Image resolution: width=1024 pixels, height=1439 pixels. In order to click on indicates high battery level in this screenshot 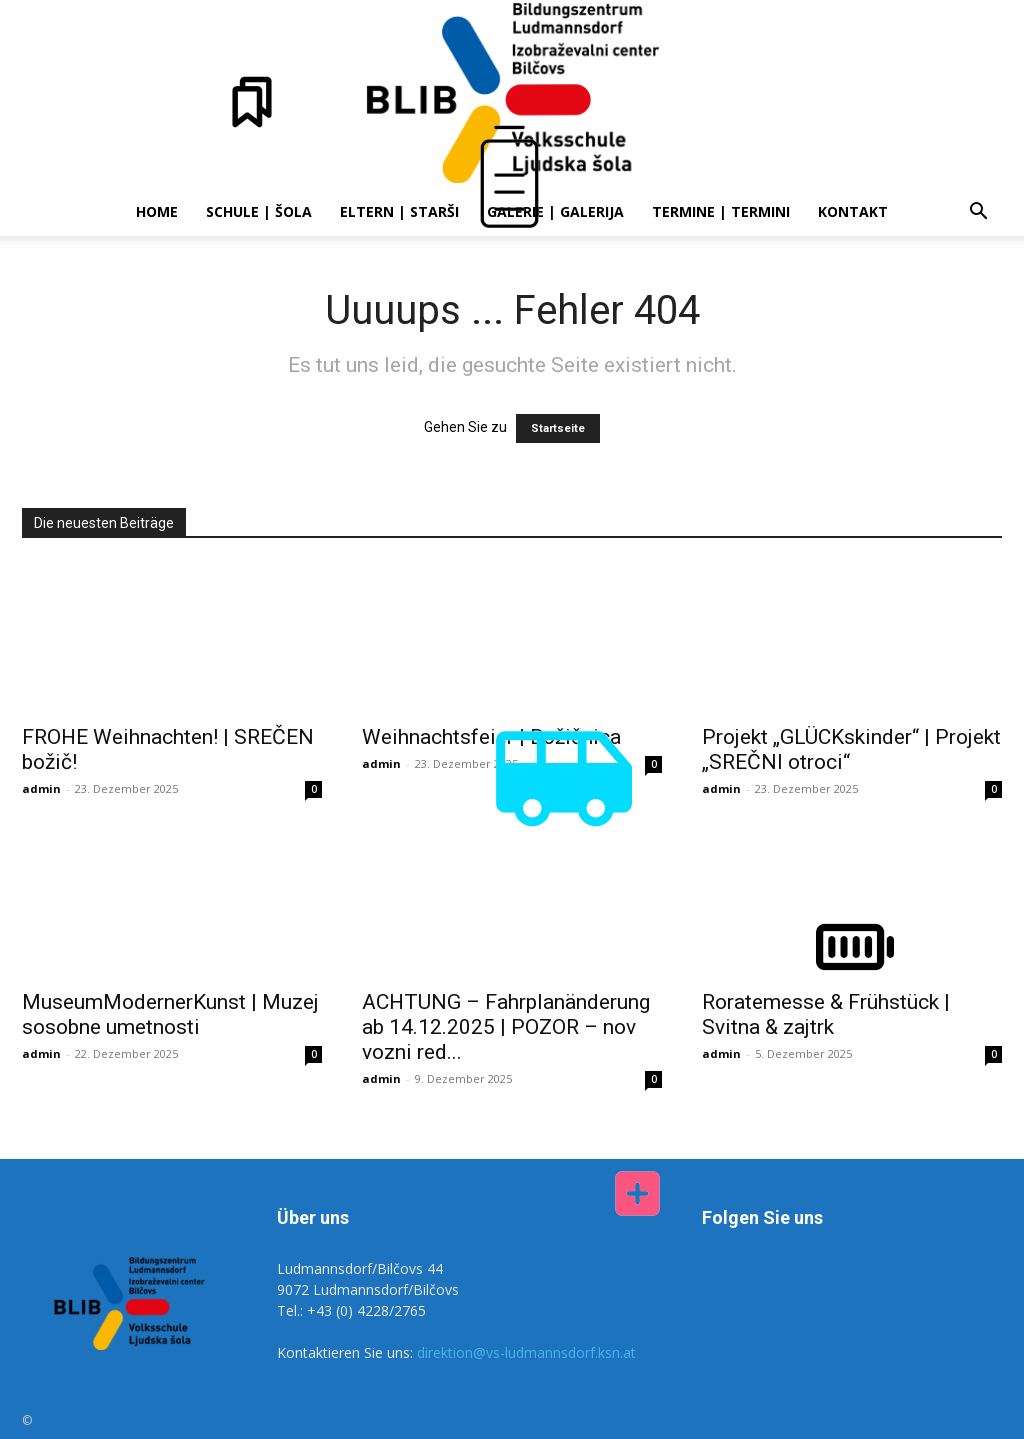, I will do `click(509, 178)`.